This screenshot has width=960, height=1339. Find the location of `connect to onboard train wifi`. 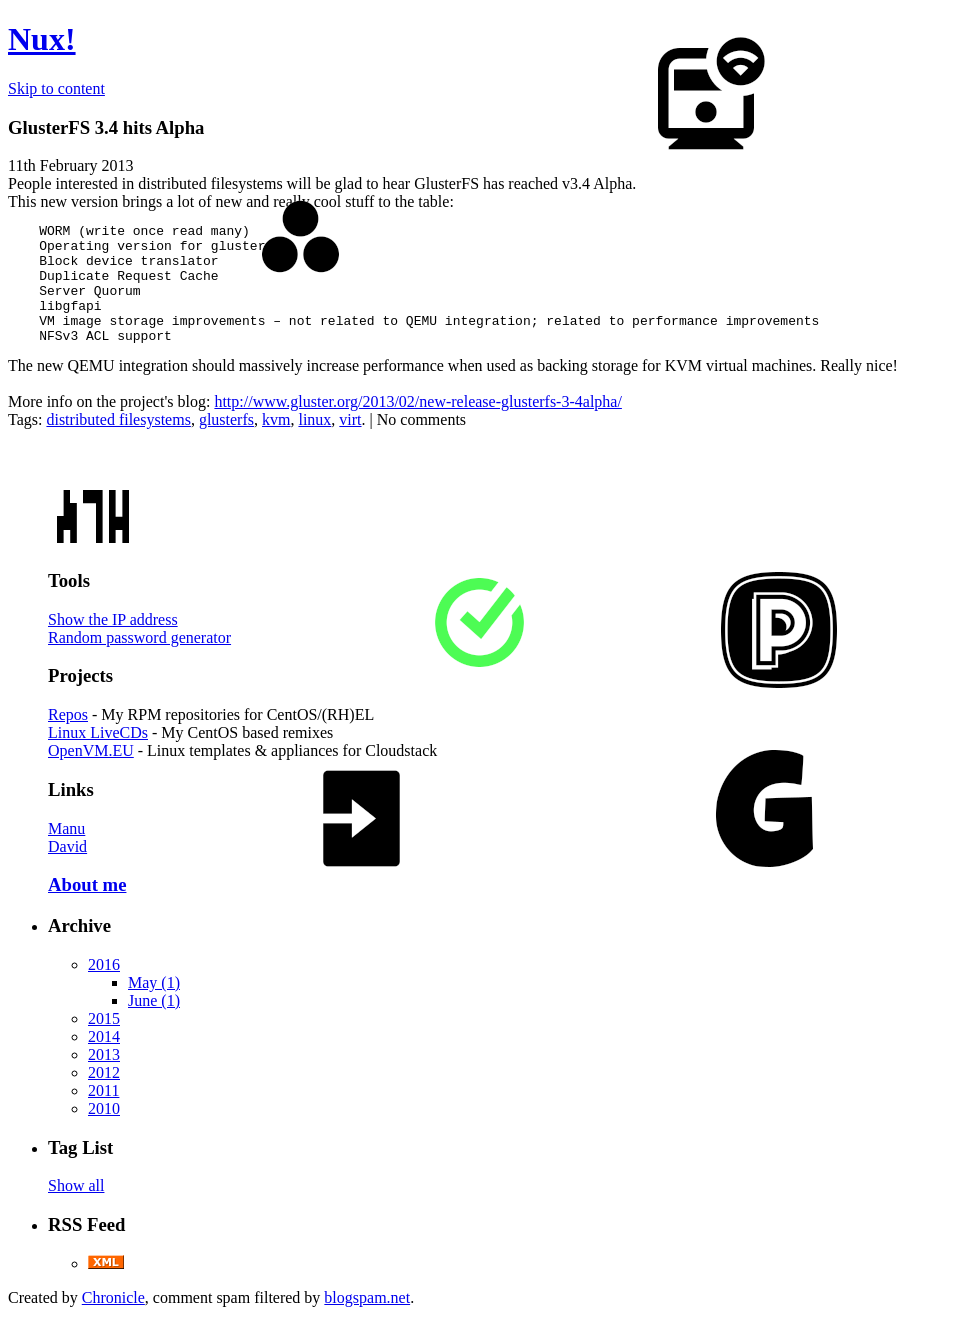

connect to onboard train wifi is located at coordinates (706, 96).